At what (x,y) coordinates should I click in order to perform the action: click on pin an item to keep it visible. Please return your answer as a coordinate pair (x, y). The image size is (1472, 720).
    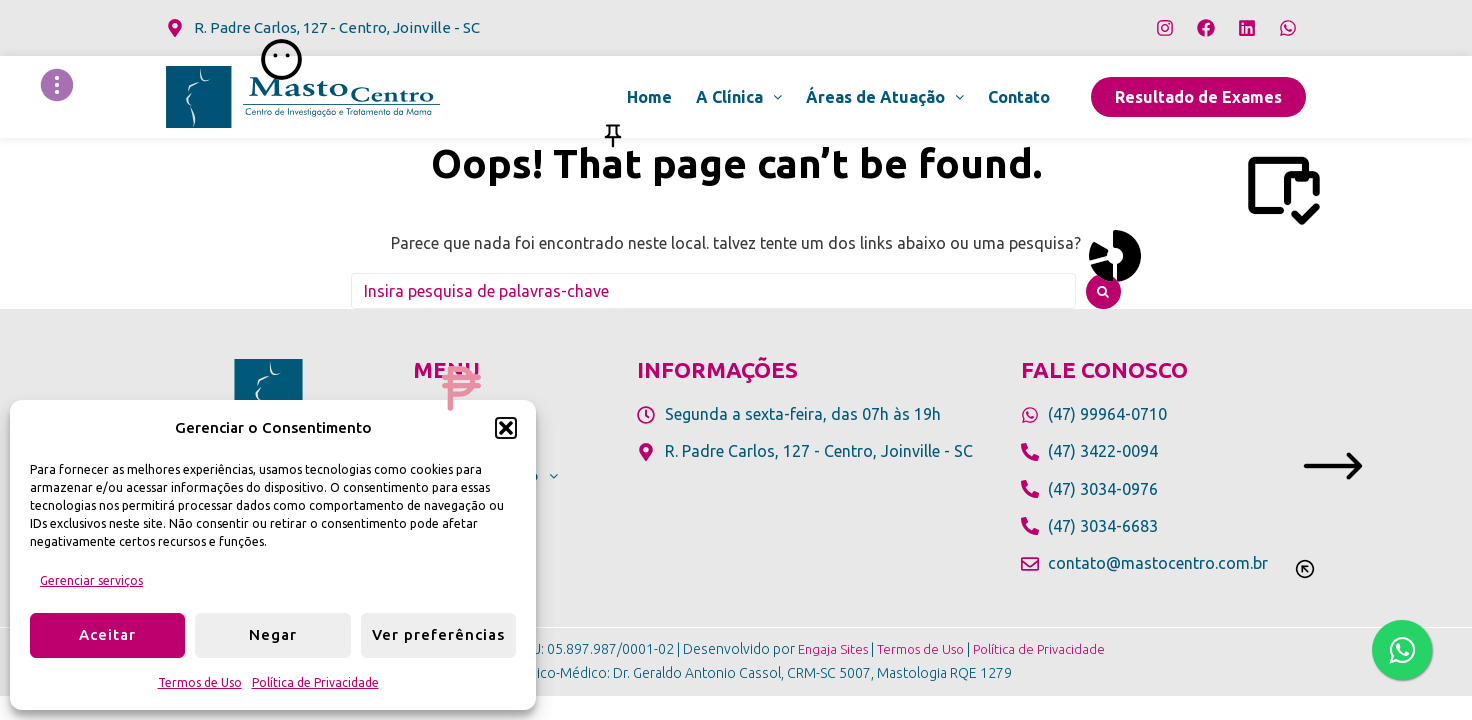
    Looking at the image, I should click on (613, 136).